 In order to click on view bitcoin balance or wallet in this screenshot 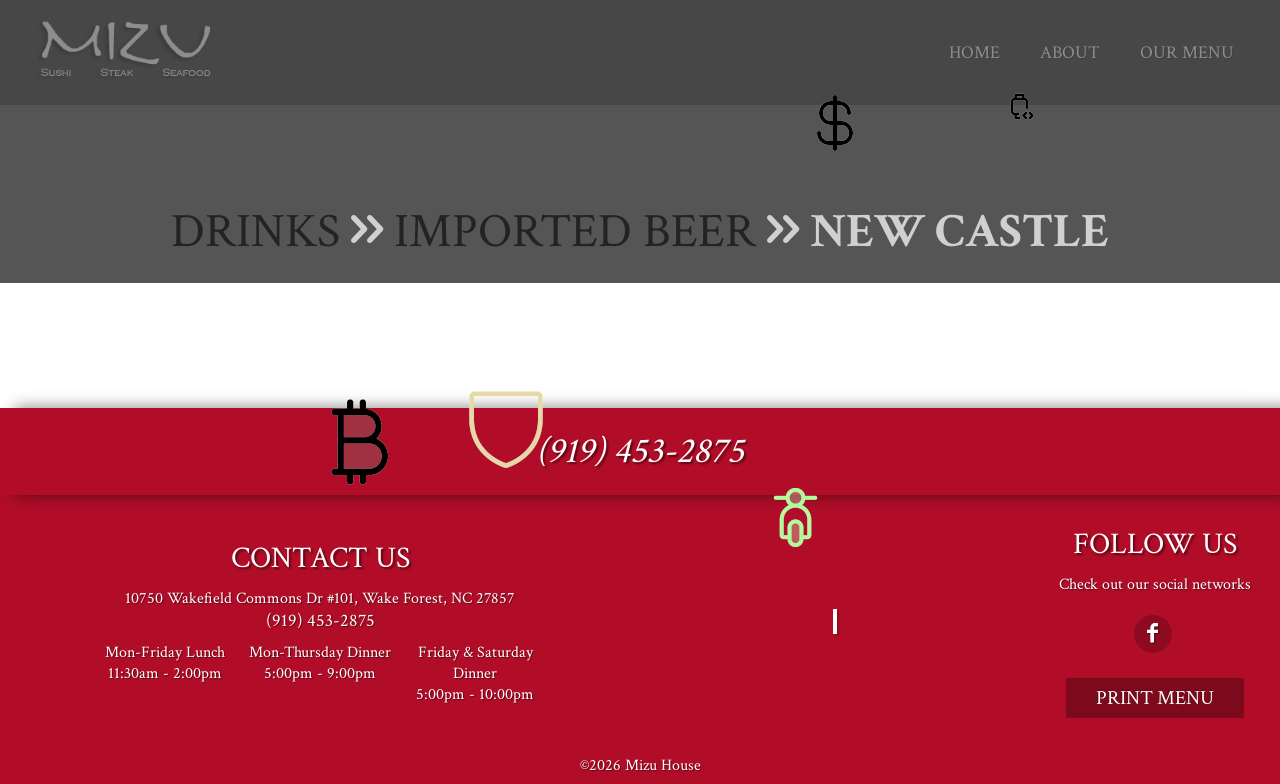, I will do `click(356, 443)`.